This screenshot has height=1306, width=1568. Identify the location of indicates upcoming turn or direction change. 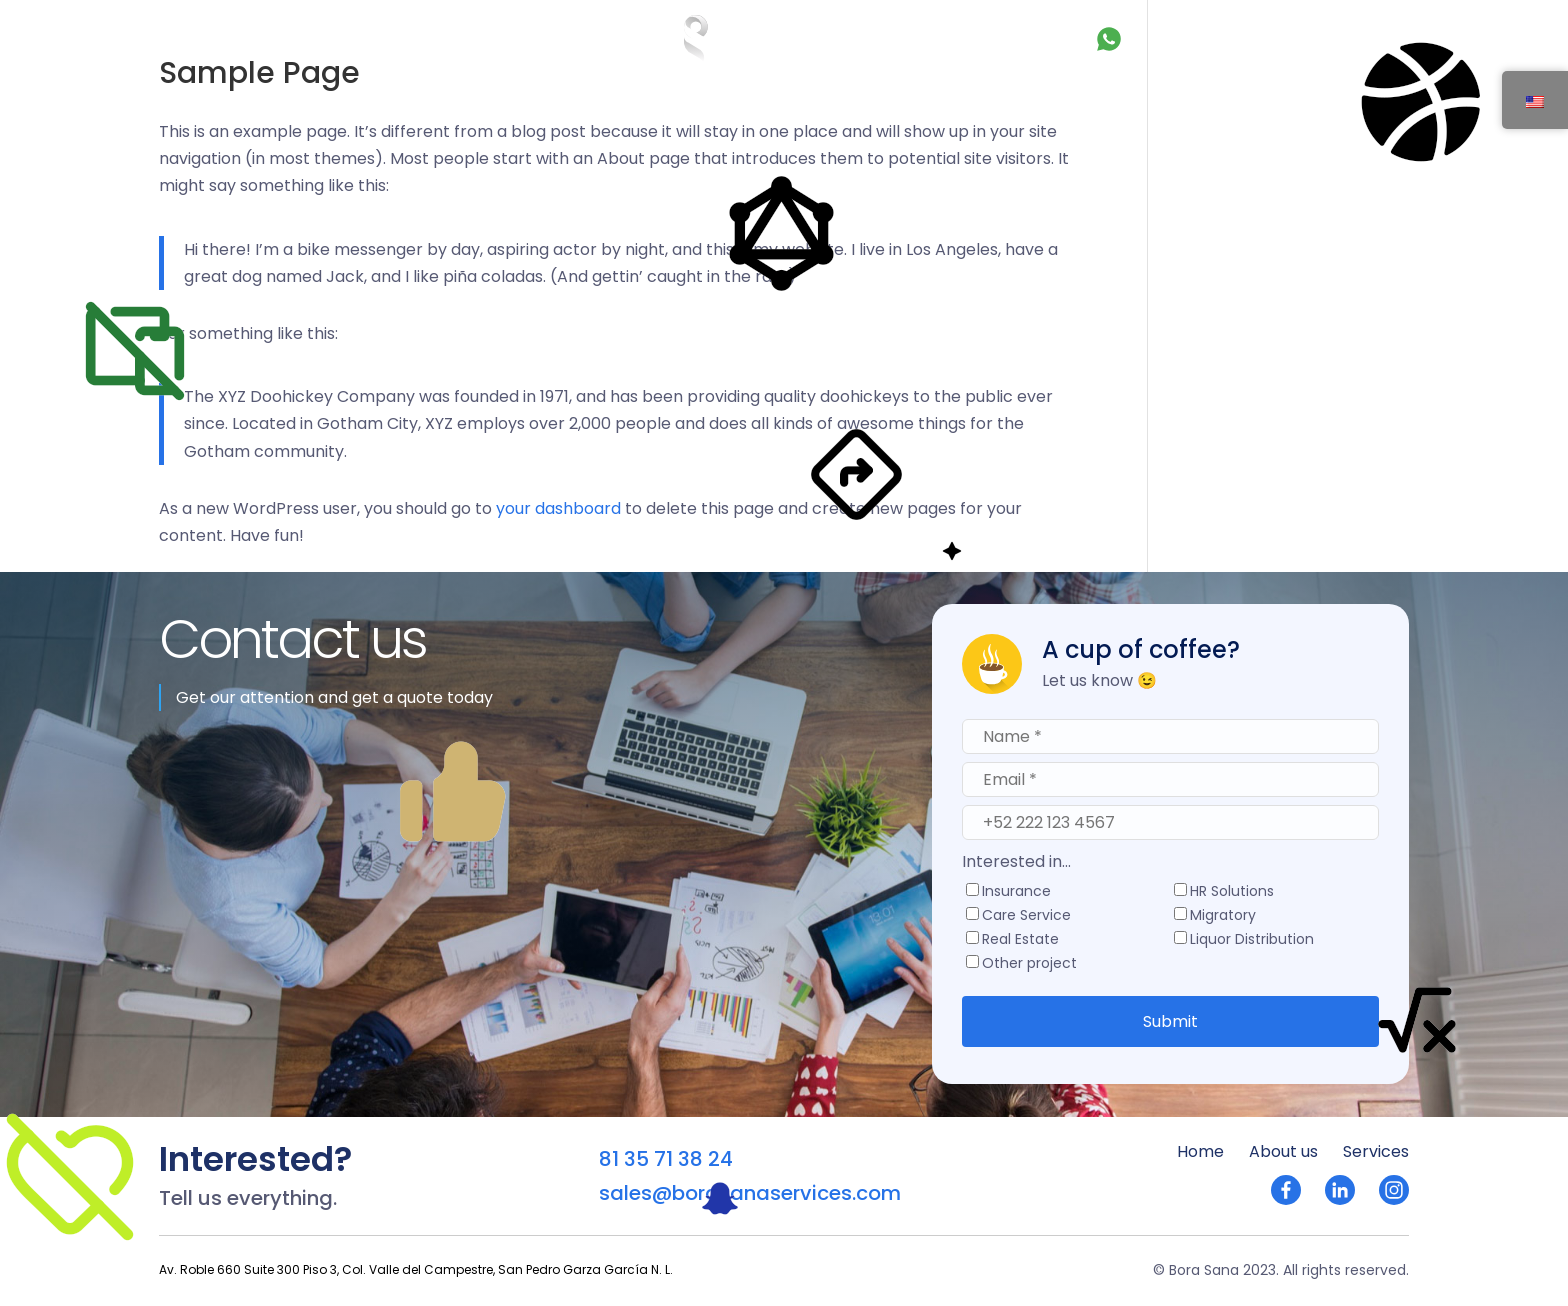
(856, 474).